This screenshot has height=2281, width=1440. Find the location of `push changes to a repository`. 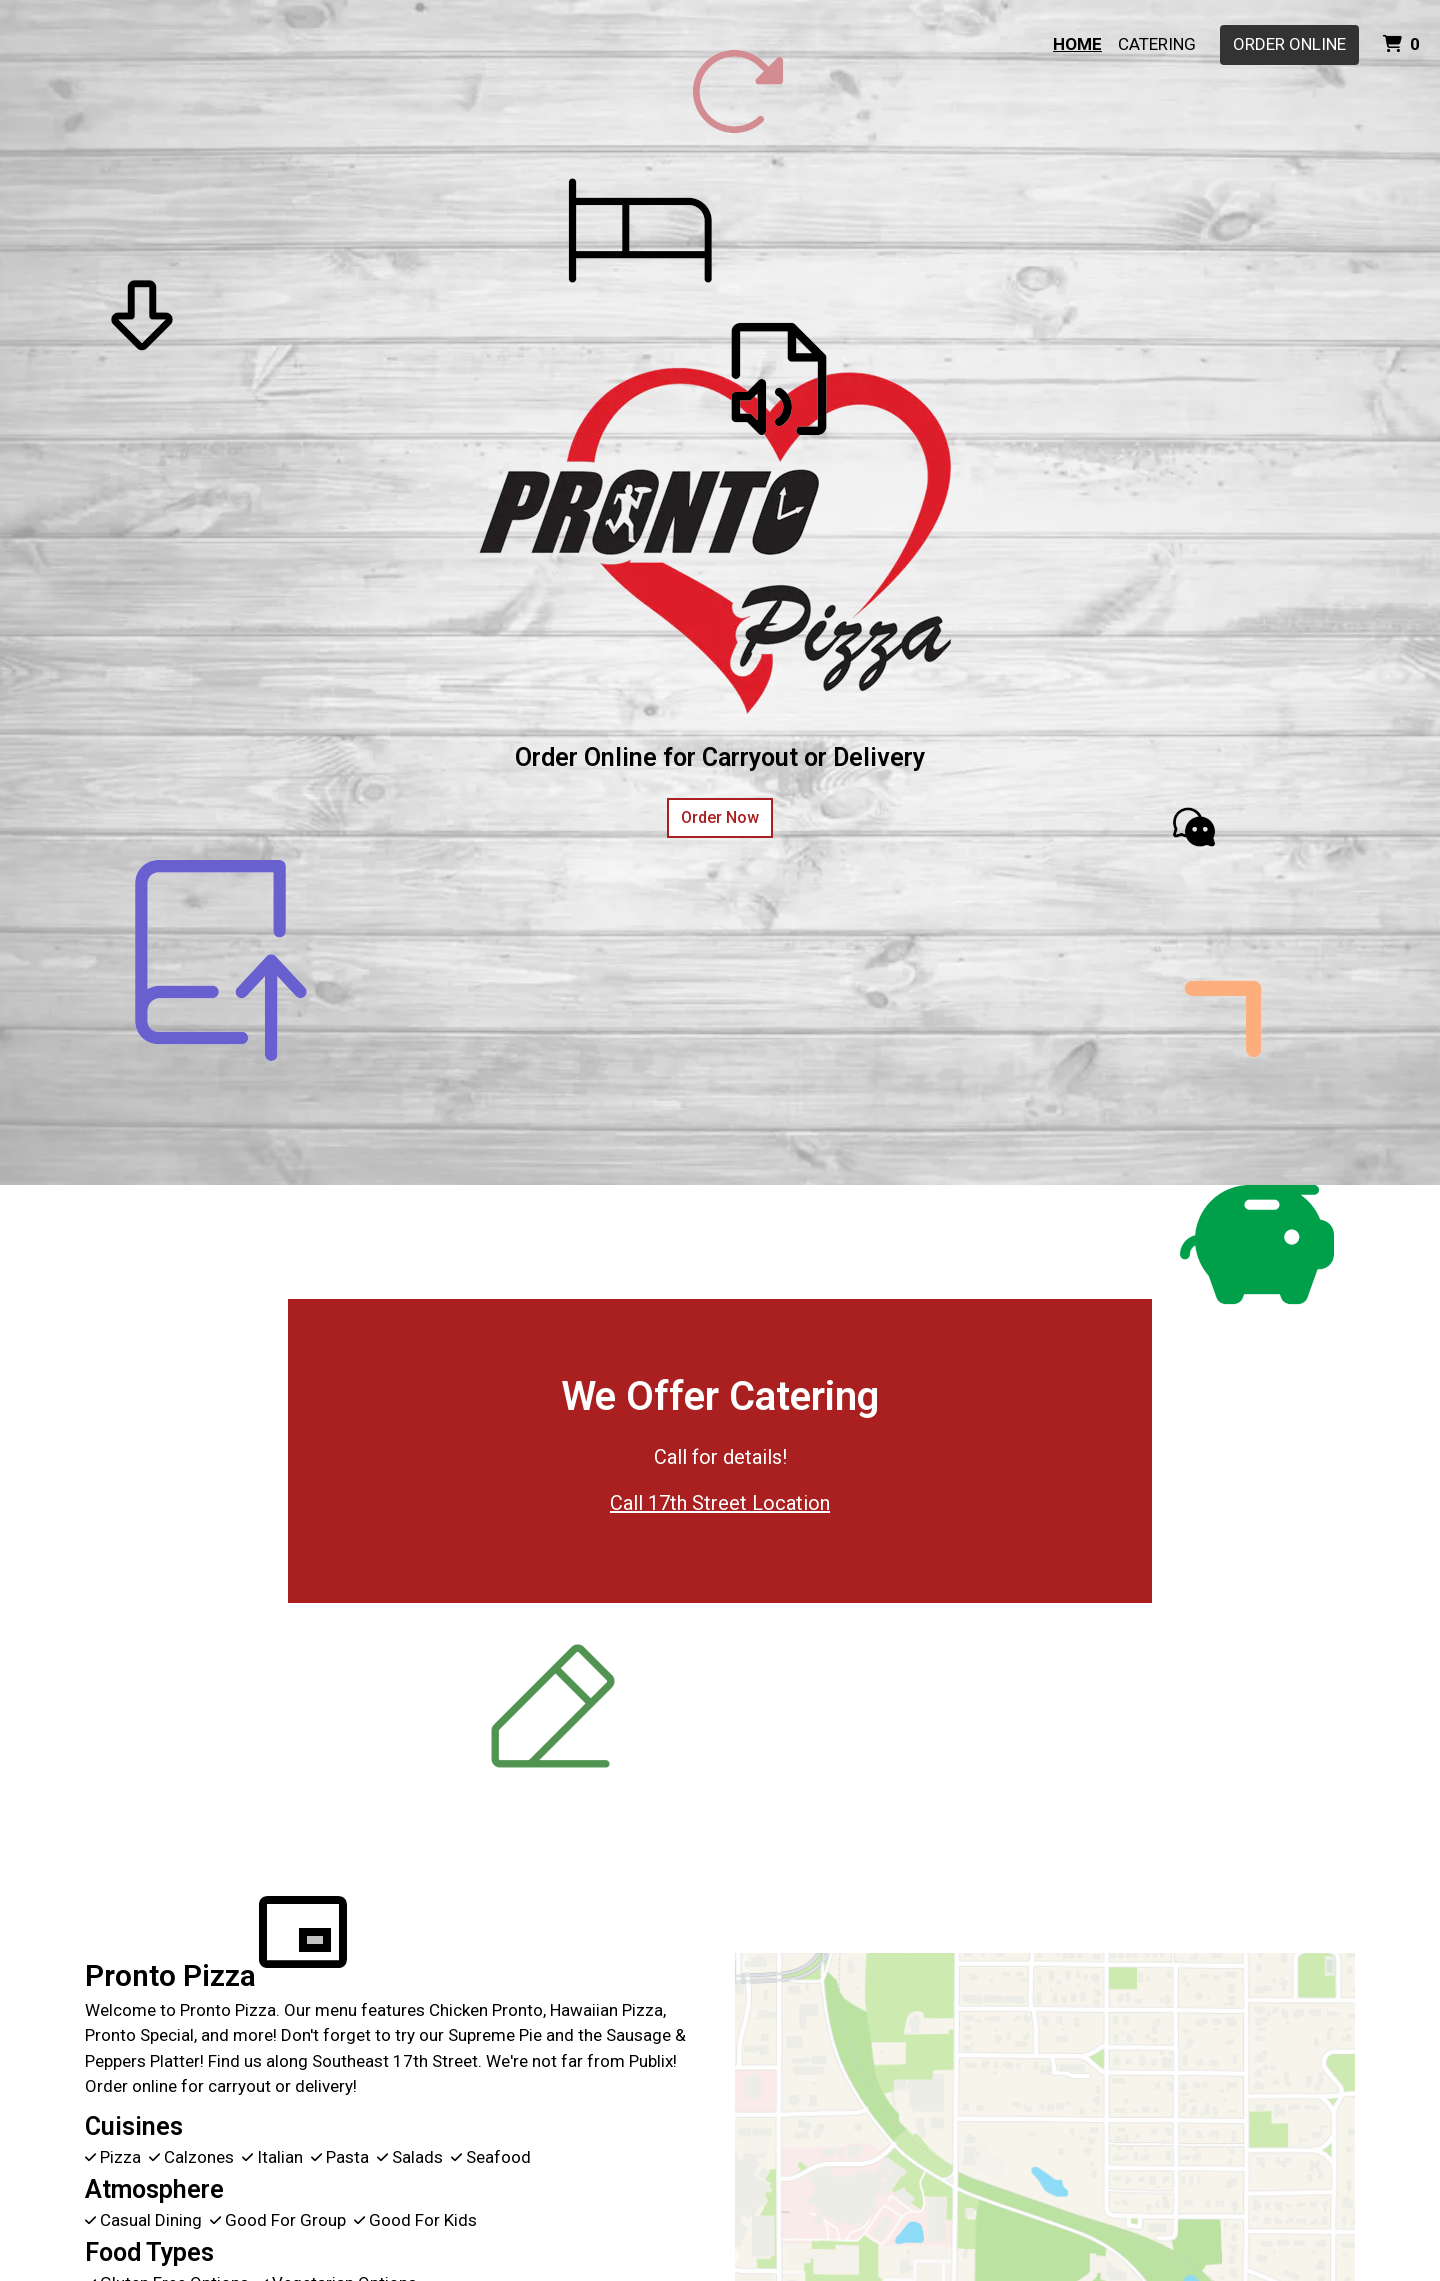

push changes to a repository is located at coordinates (210, 960).